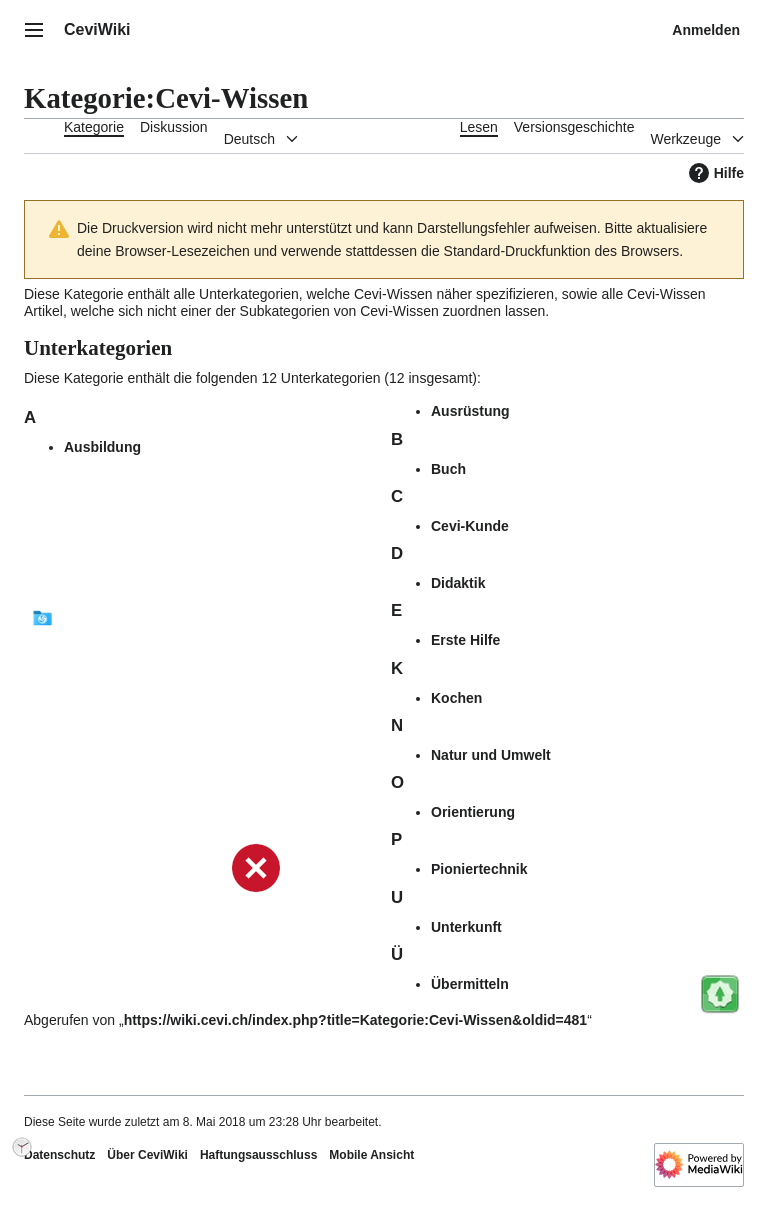 The width and height of the screenshot is (768, 1231). What do you see at coordinates (42, 618) in the screenshot?
I see `open deepin OS system folder` at bounding box center [42, 618].